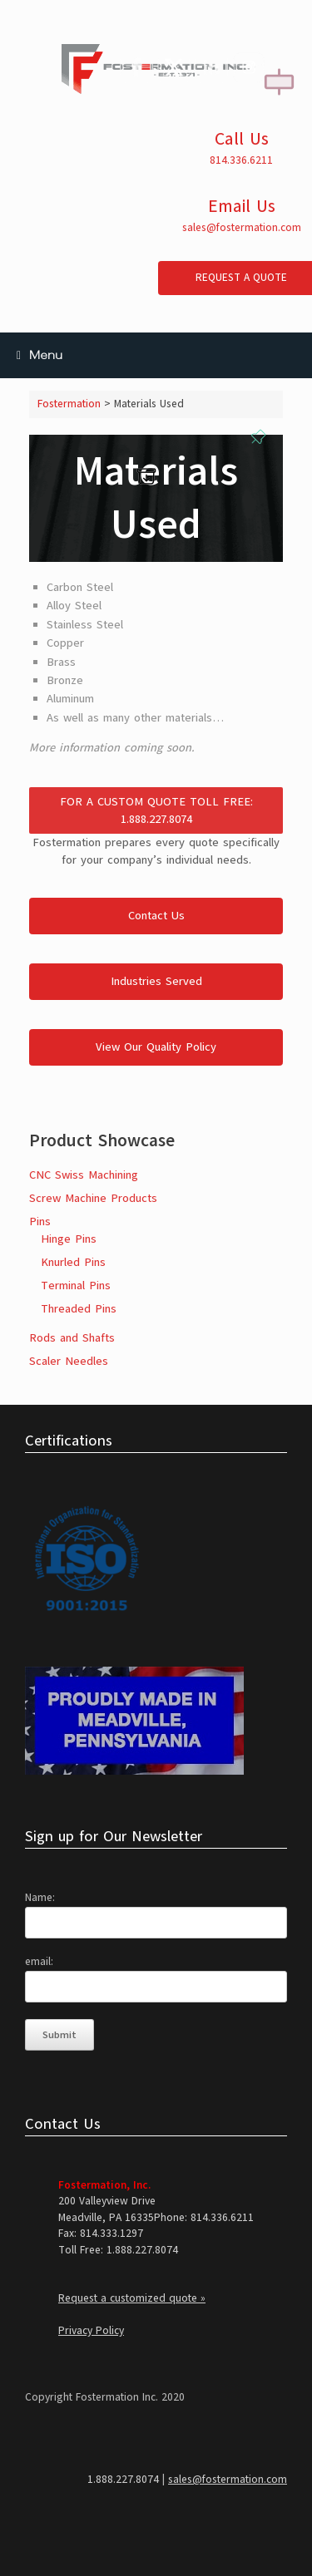 This screenshot has height=2576, width=312. Describe the element at coordinates (279, 81) in the screenshot. I see `center align object horizontally` at that location.